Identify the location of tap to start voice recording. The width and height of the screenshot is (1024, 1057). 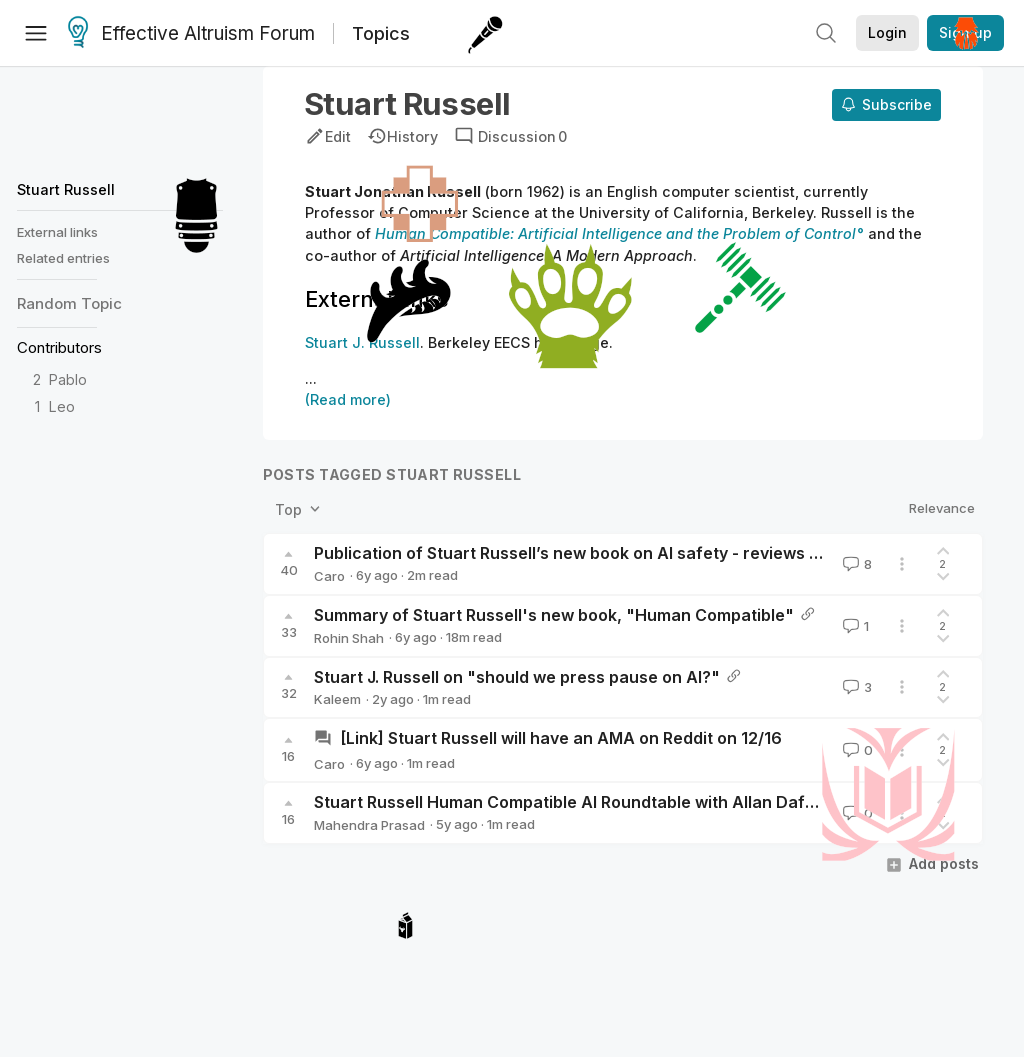
(484, 35).